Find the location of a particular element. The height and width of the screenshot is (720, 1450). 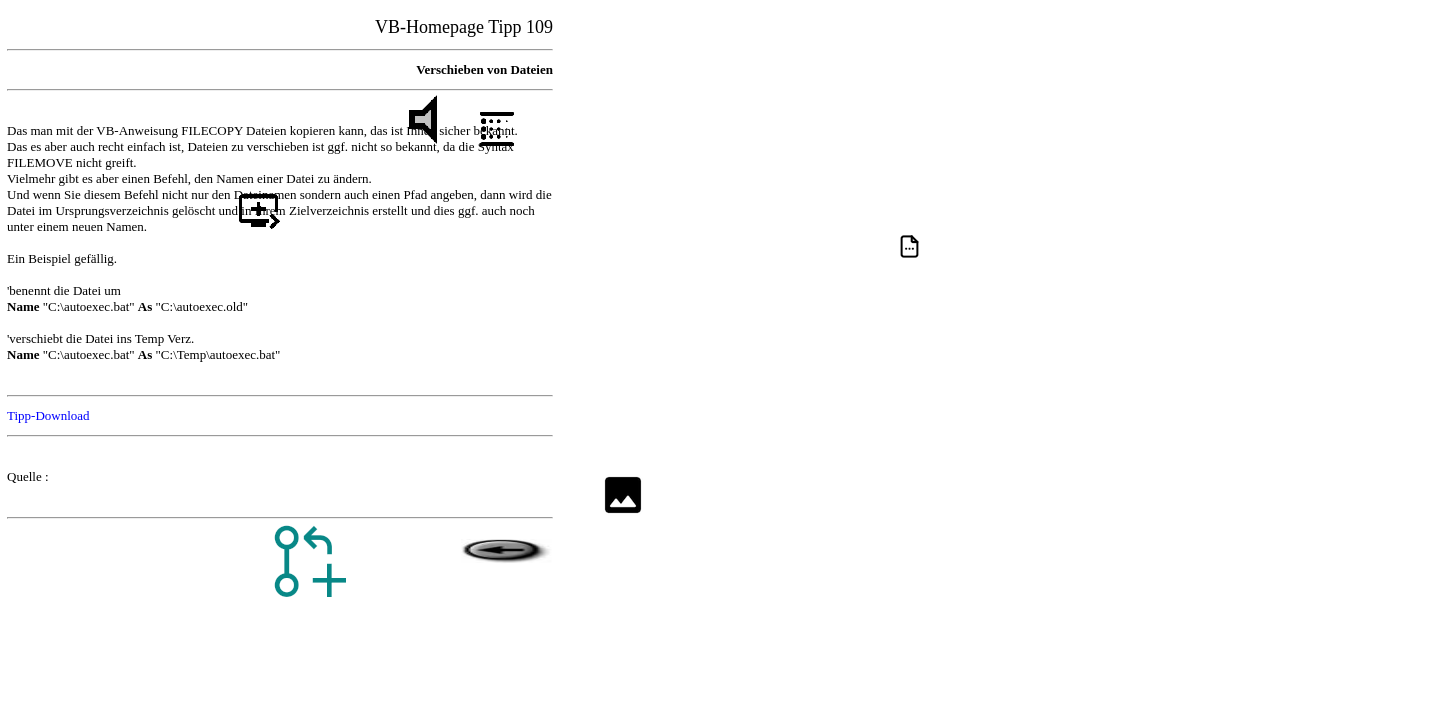

add to play next in queue is located at coordinates (258, 210).